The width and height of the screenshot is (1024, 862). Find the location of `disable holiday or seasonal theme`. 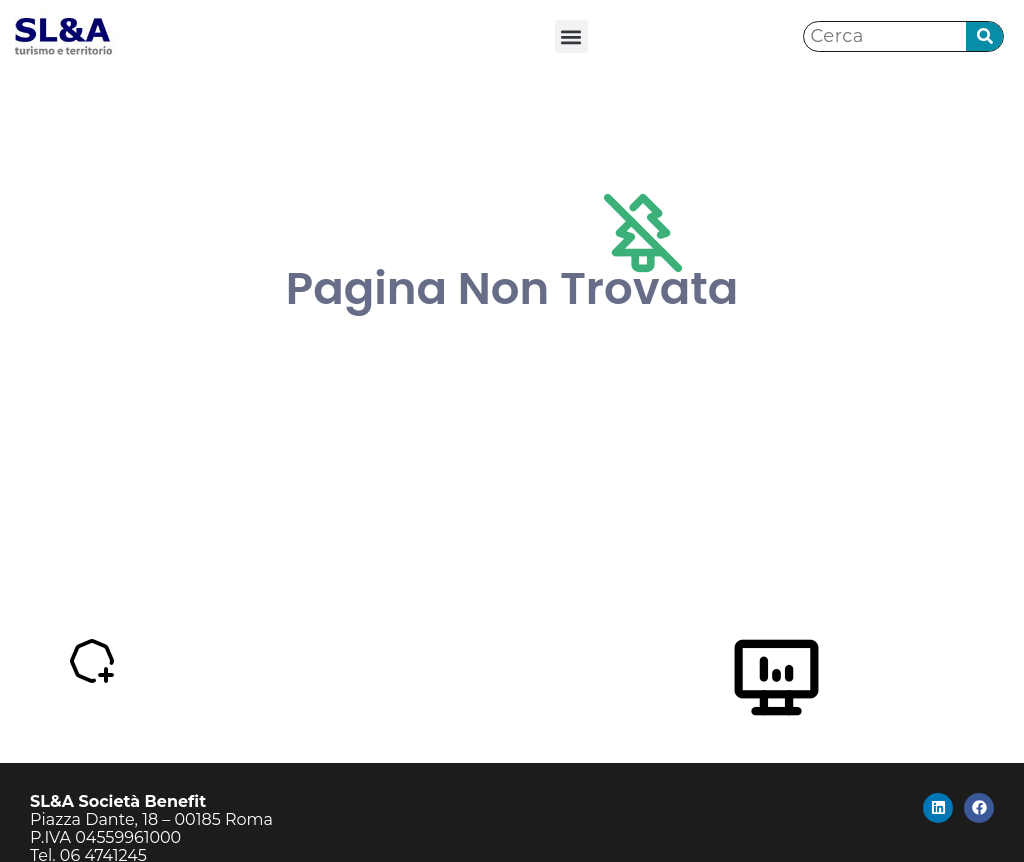

disable holiday or seasonal theme is located at coordinates (643, 233).